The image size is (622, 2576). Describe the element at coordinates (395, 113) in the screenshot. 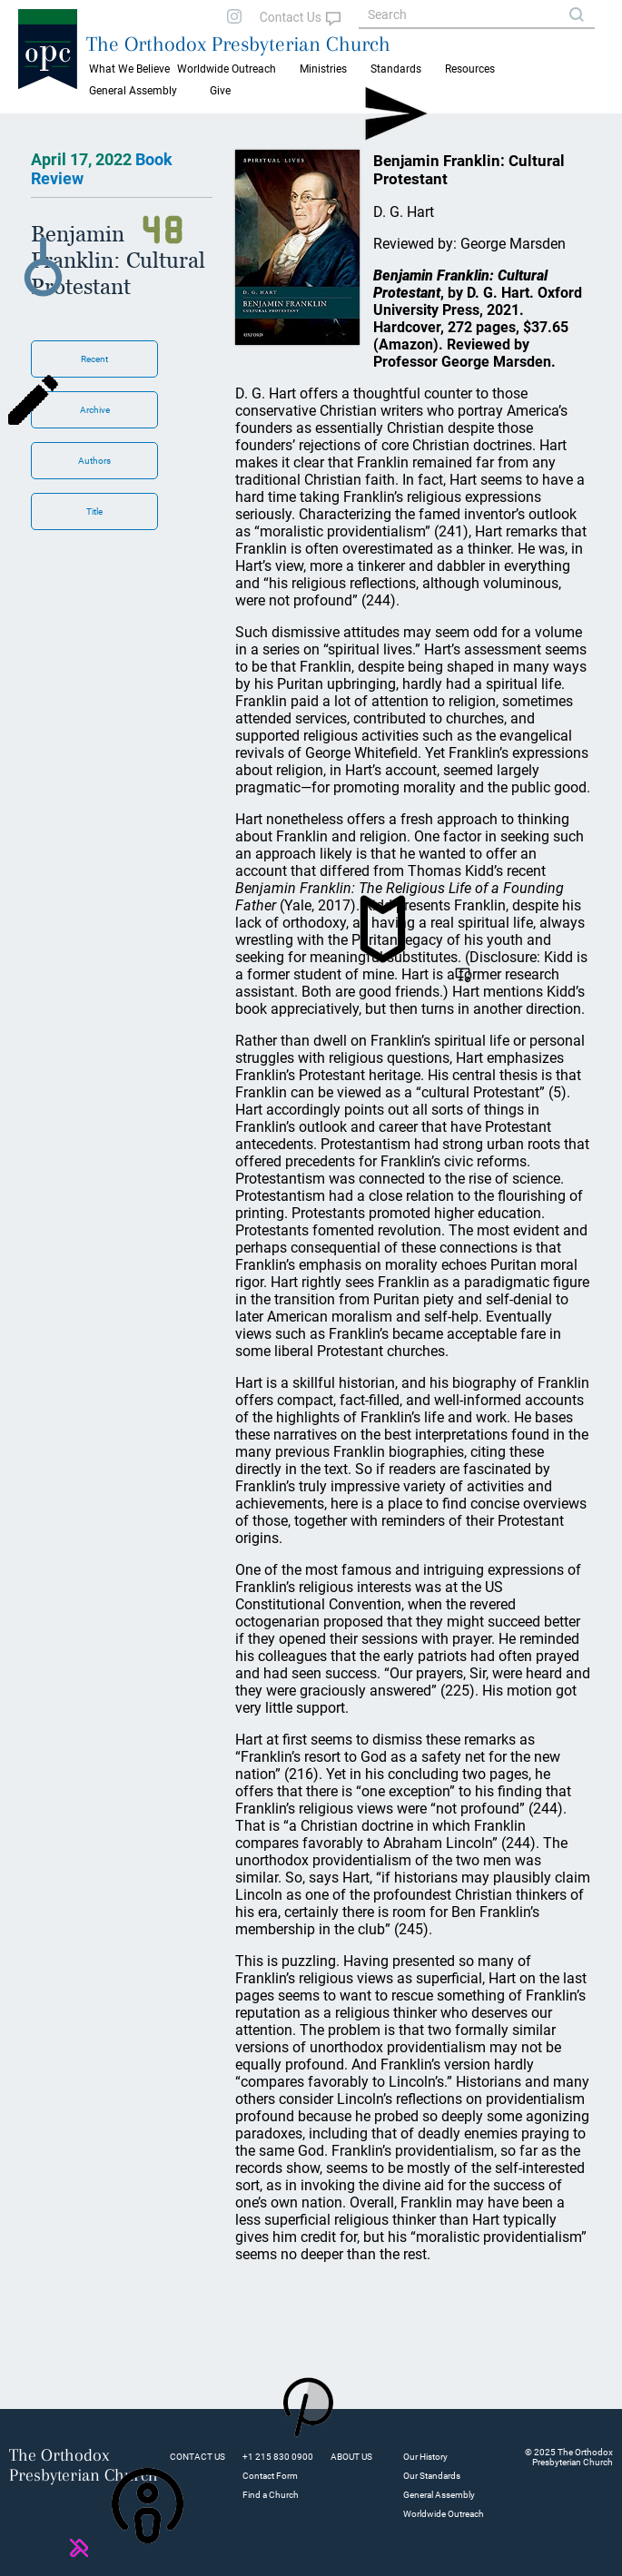

I see `send a message or form` at that location.